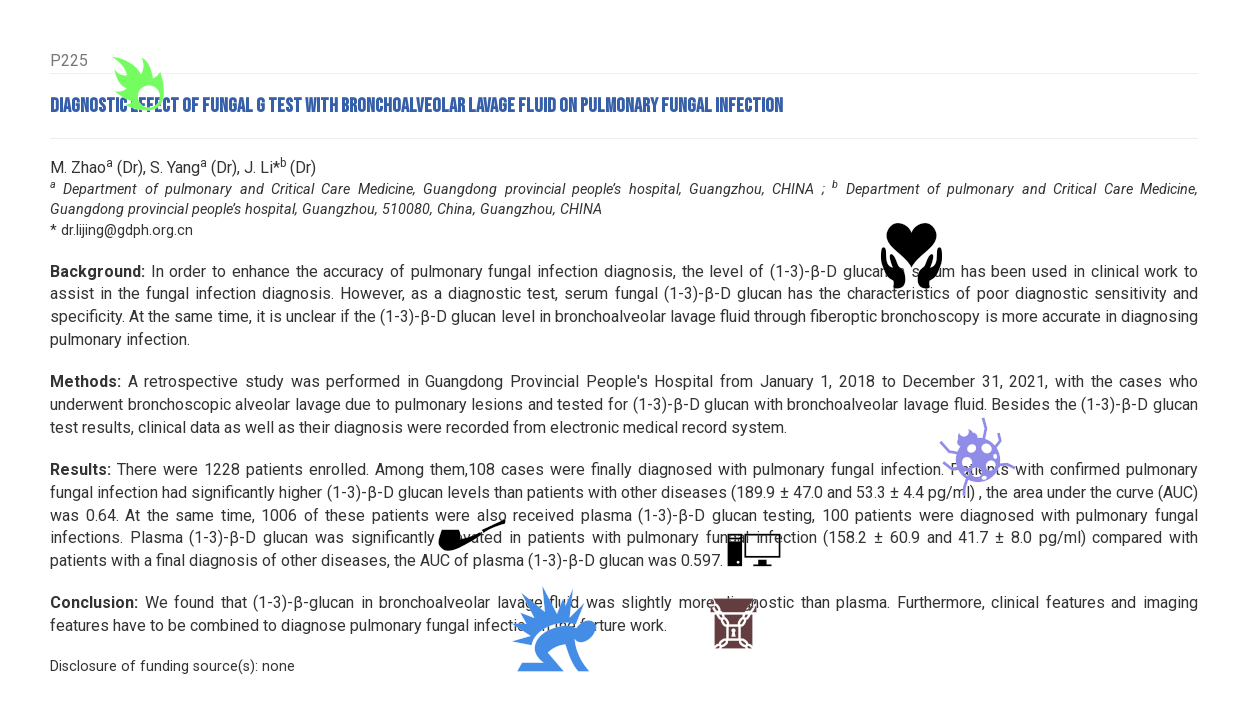 This screenshot has width=1248, height=728. I want to click on access secure storage or vault, so click(733, 623).